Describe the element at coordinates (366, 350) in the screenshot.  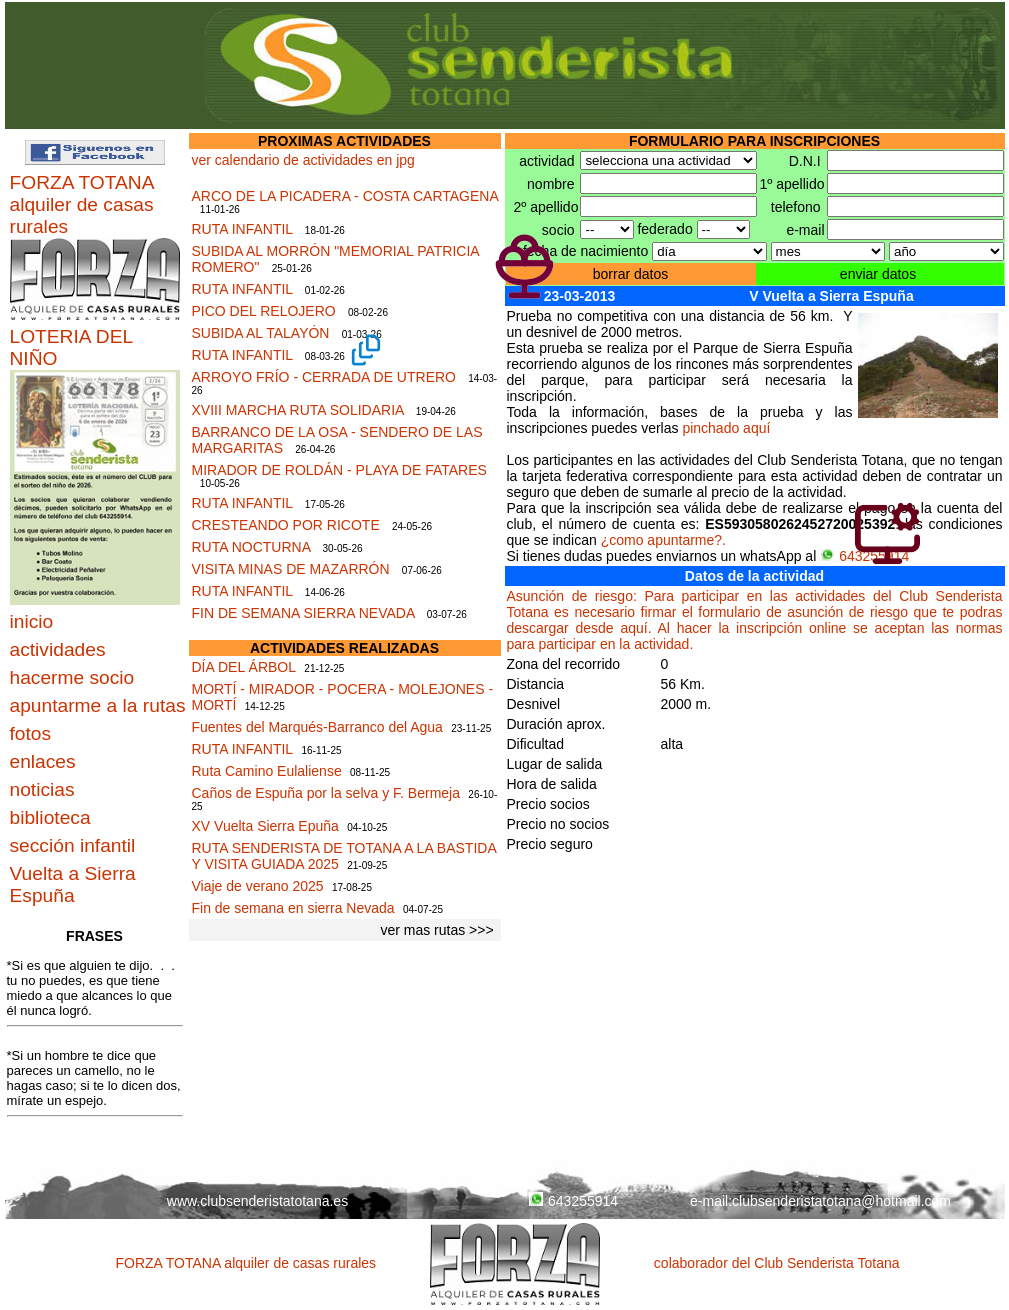
I see `view stacked or grouped files` at that location.